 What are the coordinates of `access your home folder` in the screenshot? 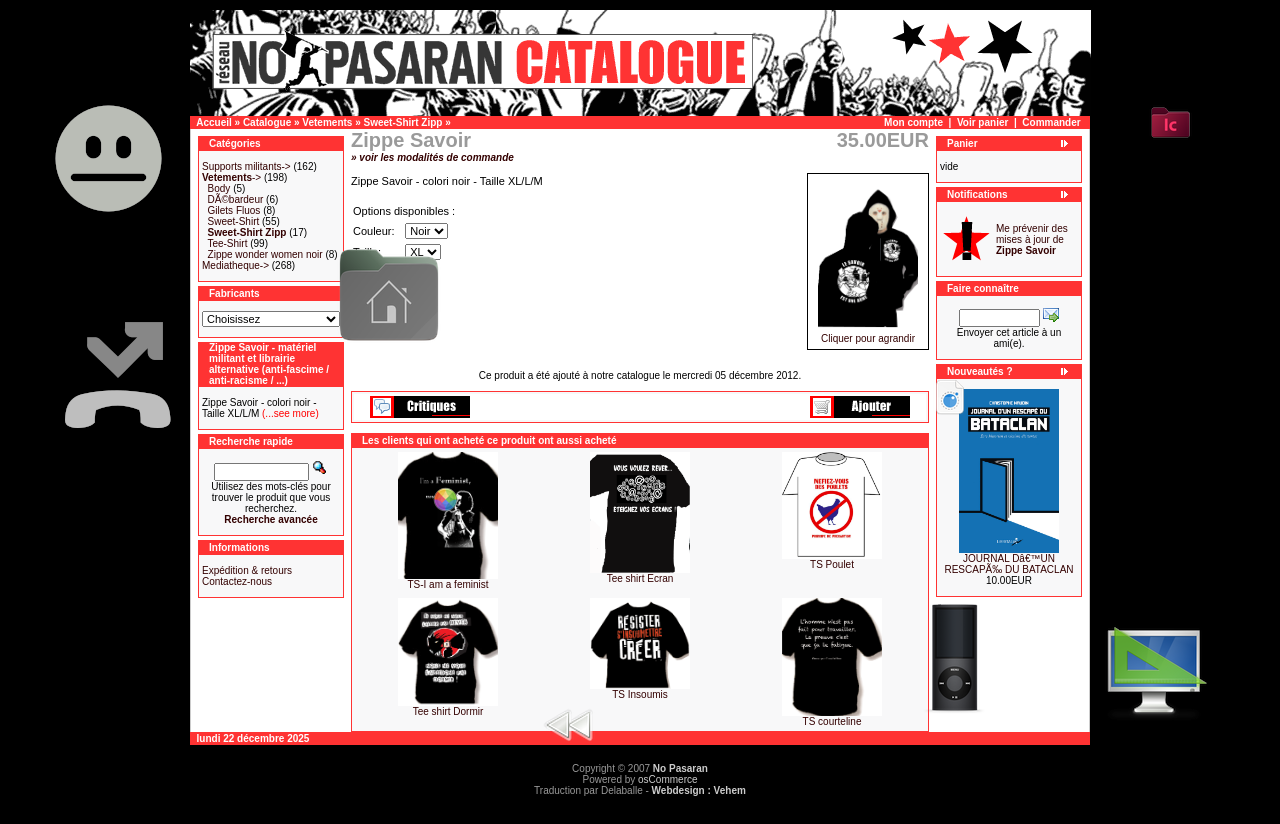 It's located at (389, 295).